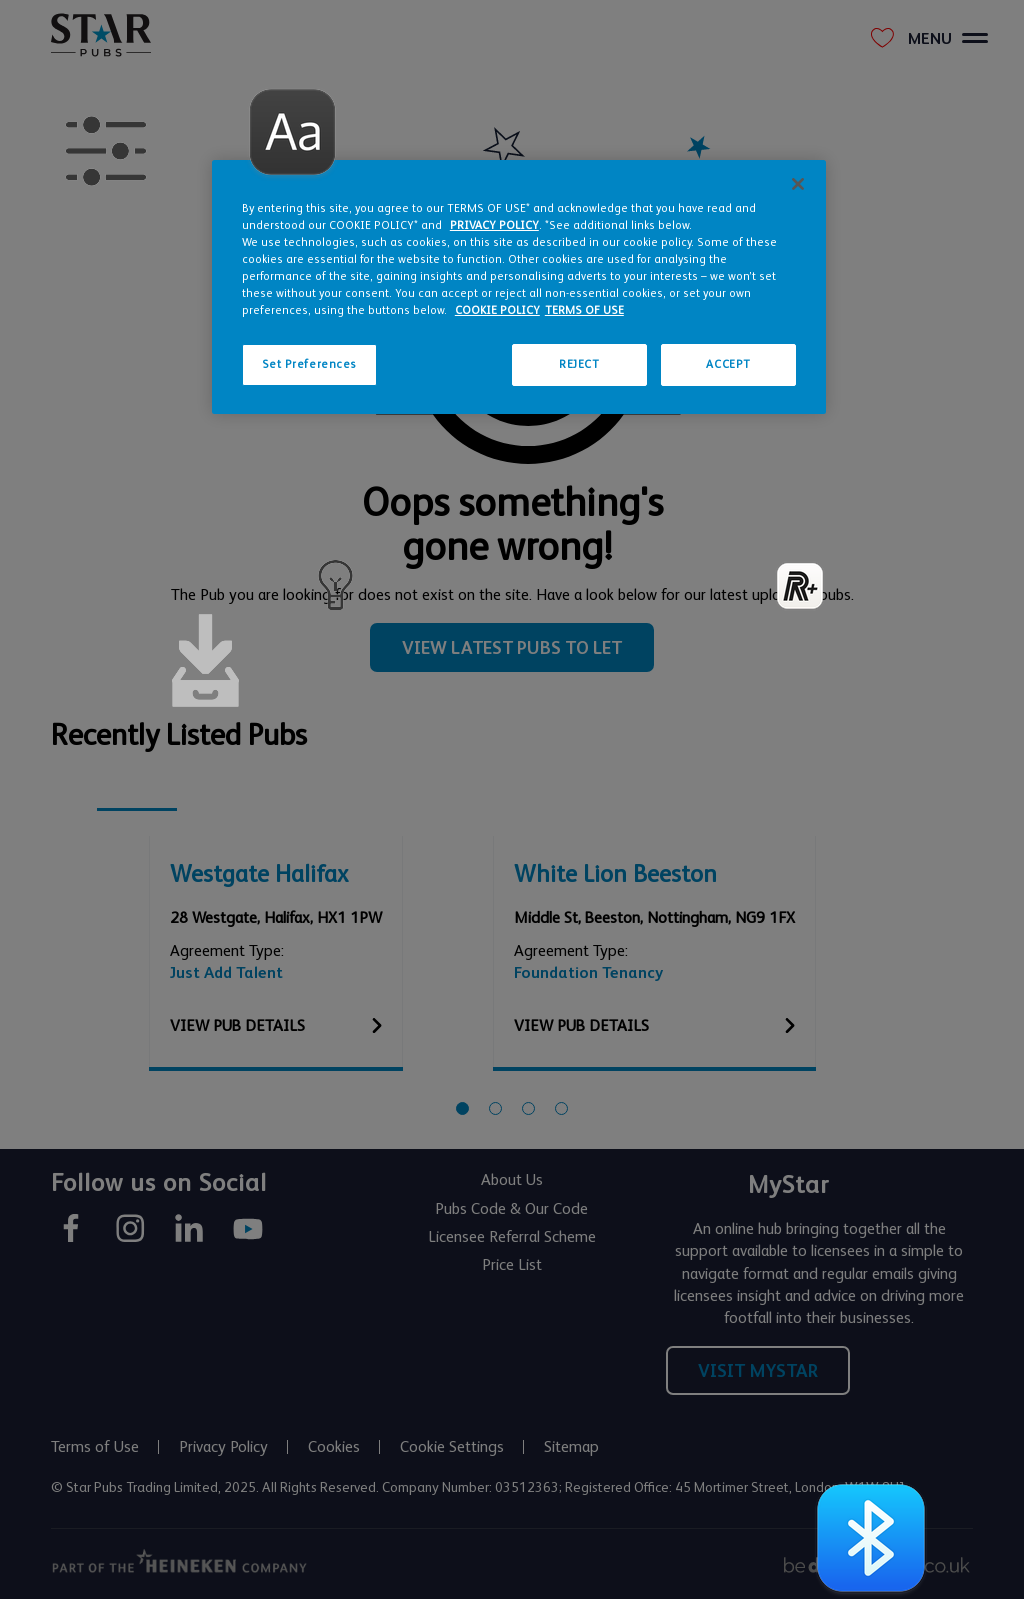 This screenshot has width=1024, height=1599. I want to click on access system preferences or settings, so click(106, 151).